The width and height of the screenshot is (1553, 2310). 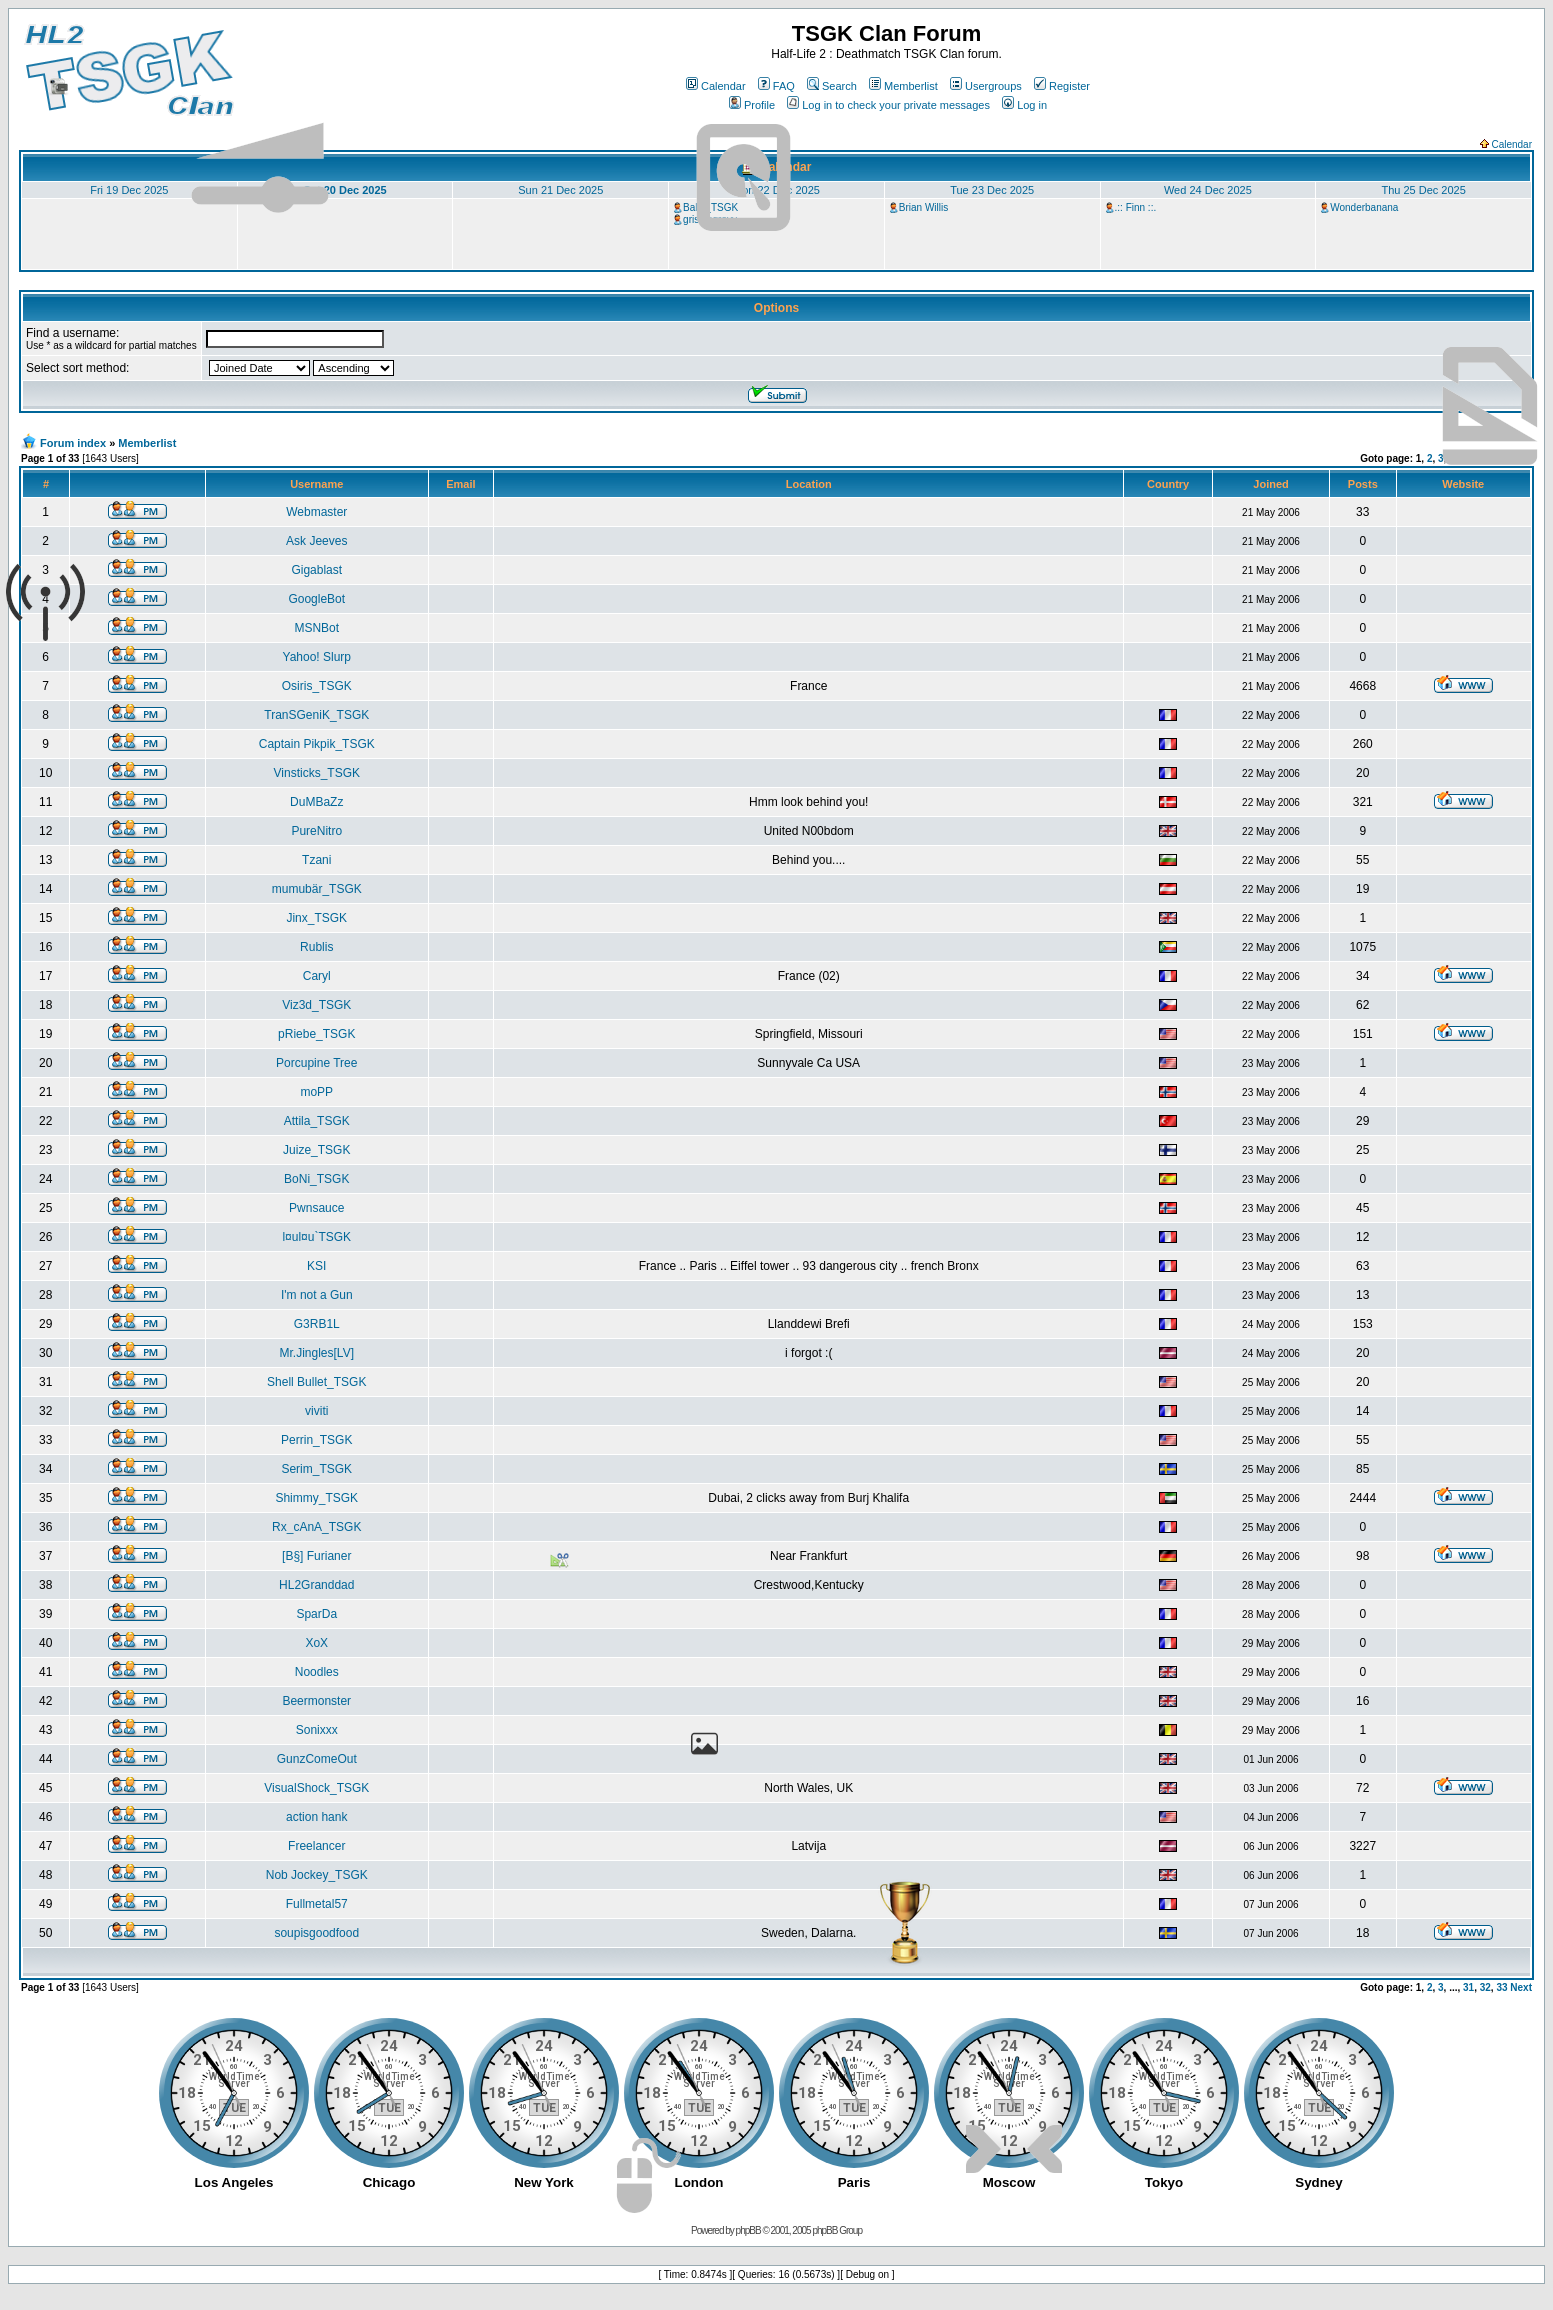 What do you see at coordinates (1490, 402) in the screenshot?
I see `adjust page layout and print settings` at bounding box center [1490, 402].